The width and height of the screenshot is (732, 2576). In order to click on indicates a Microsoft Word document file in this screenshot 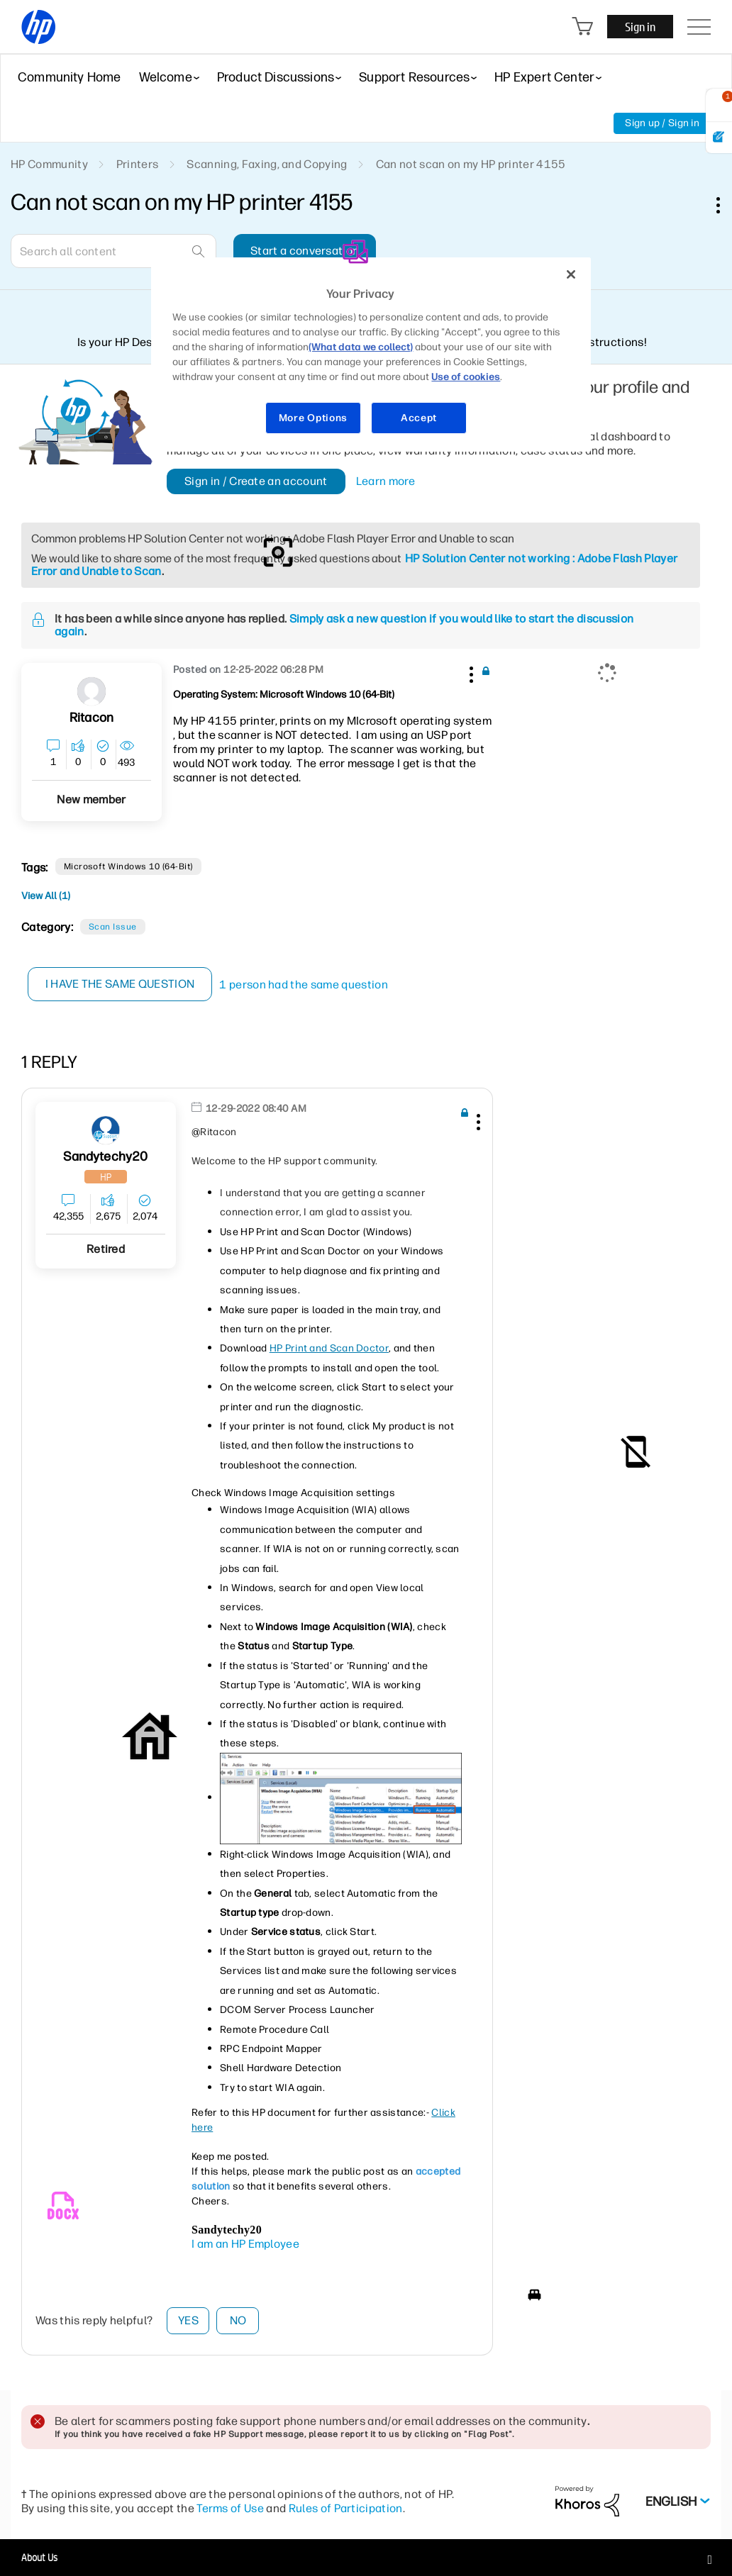, I will do `click(62, 2205)`.